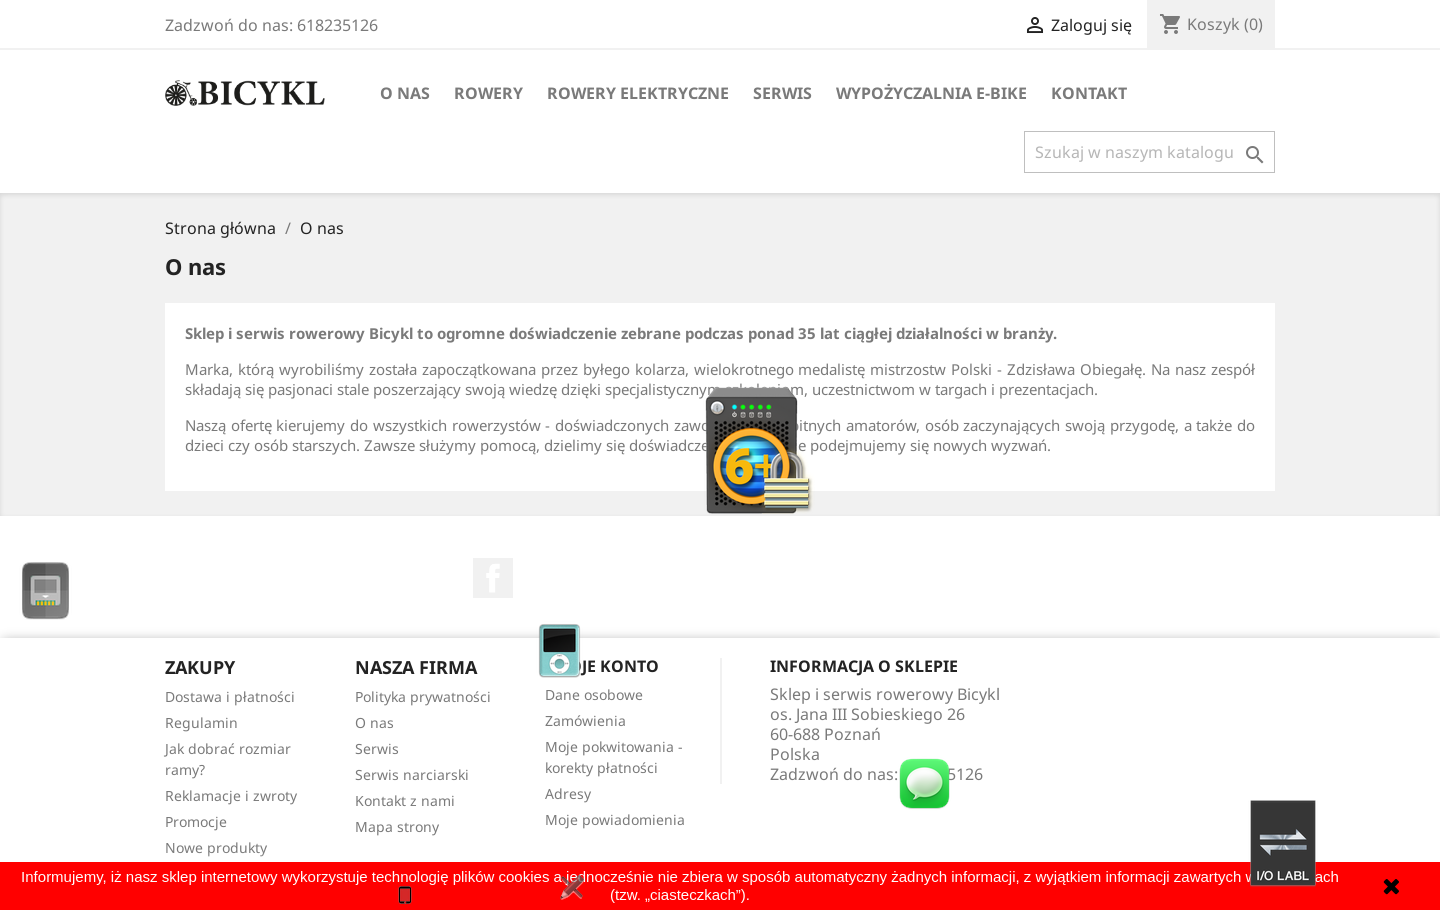 This screenshot has height=910, width=1440. Describe the element at coordinates (572, 887) in the screenshot. I see `indicates write access is disabled` at that location.